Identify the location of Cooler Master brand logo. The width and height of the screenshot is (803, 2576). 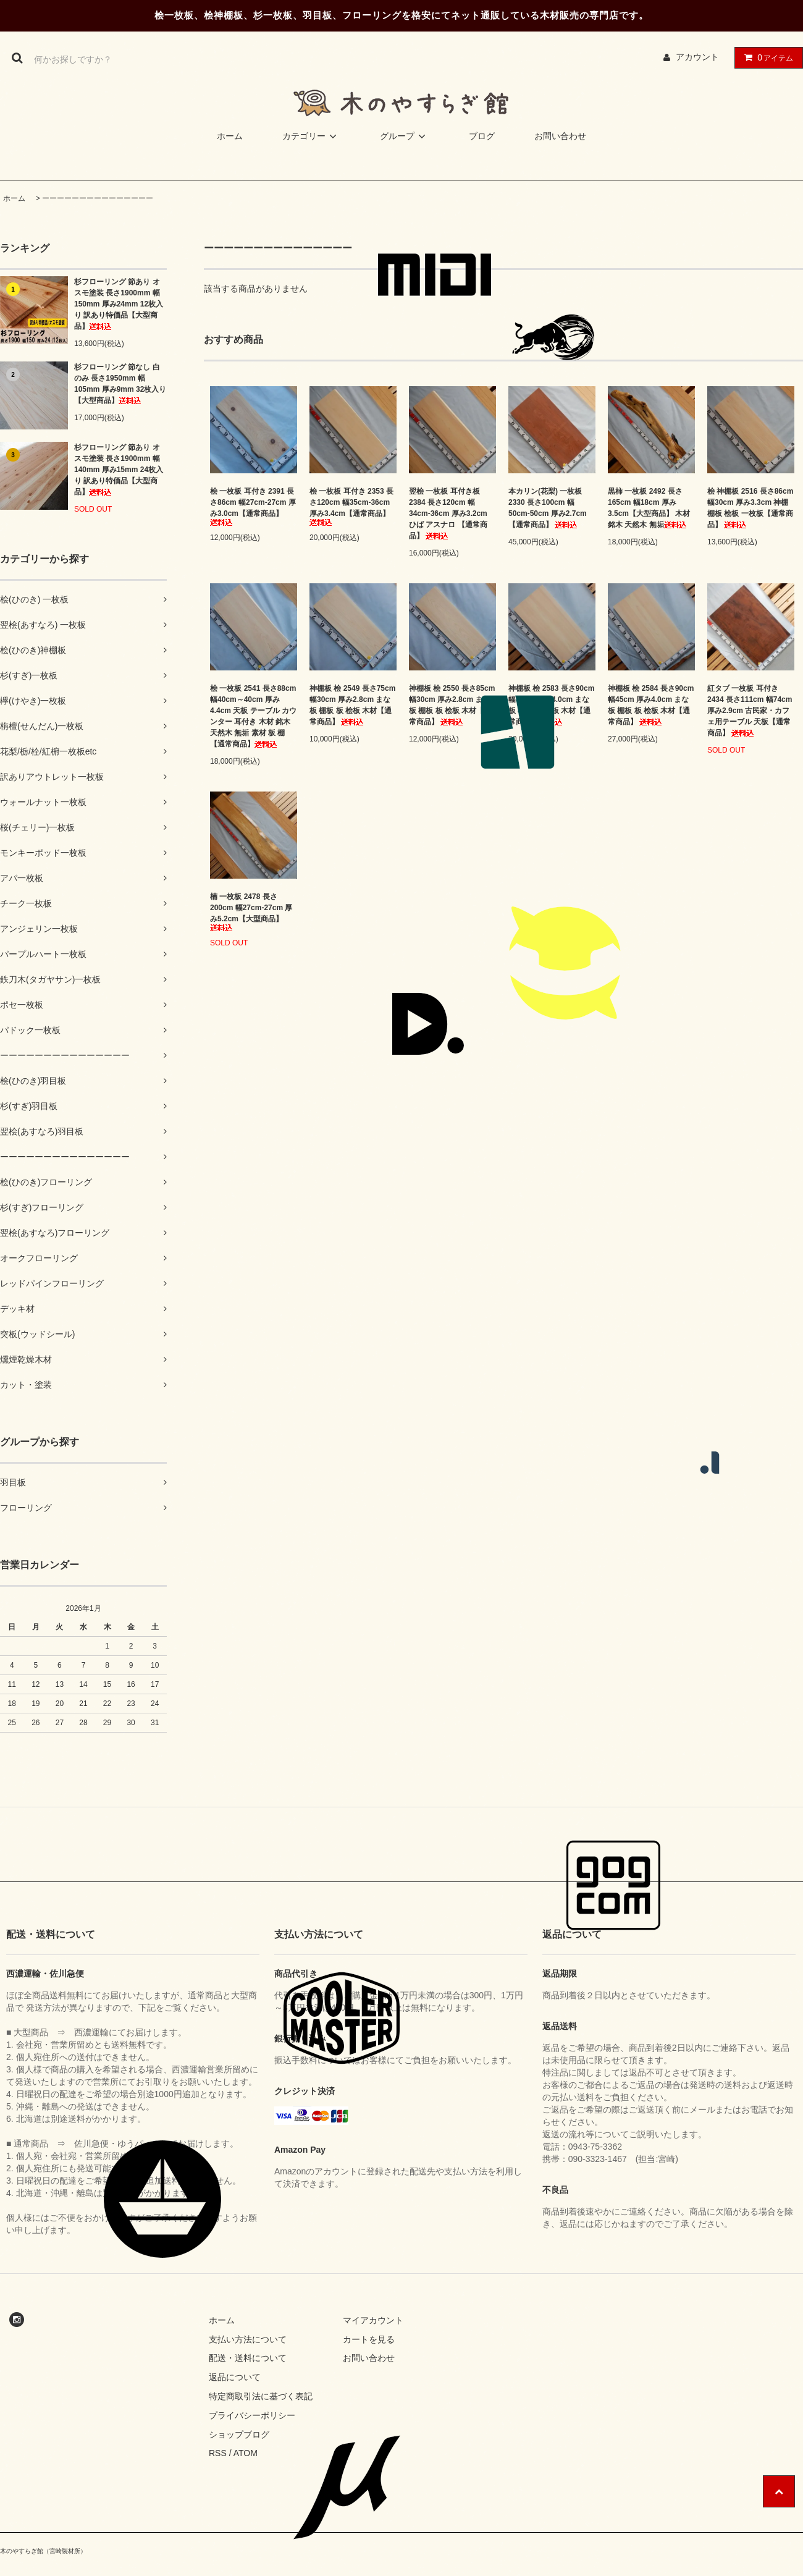
(342, 2018).